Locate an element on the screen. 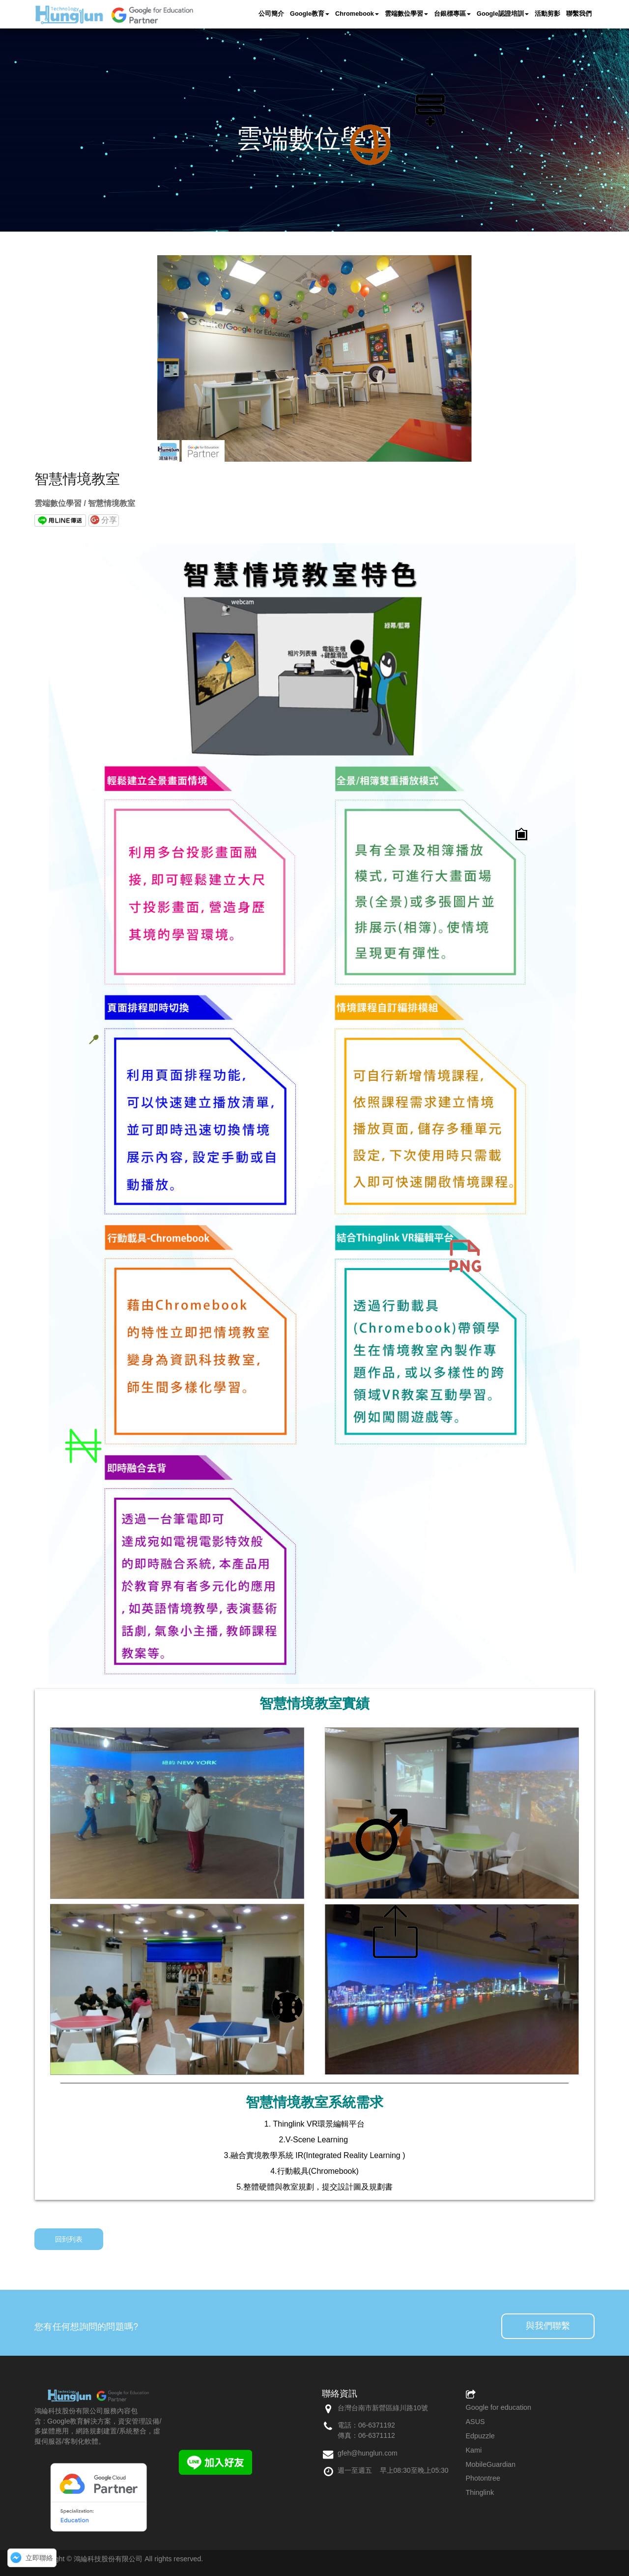 The image size is (629, 2576). indicates male gender selection is located at coordinates (382, 1834).